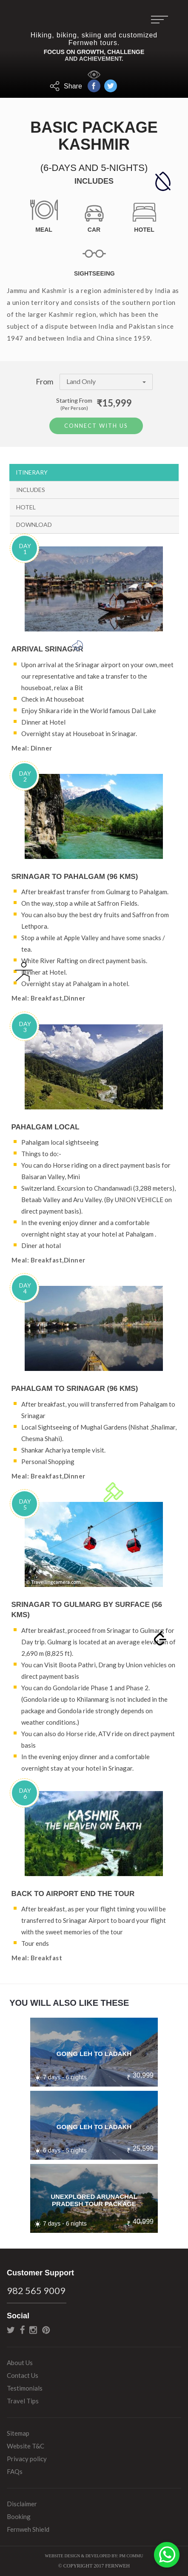 This screenshot has width=188, height=2576. Describe the element at coordinates (160, 1639) in the screenshot. I see `visit leetcode coding practice platform` at that location.